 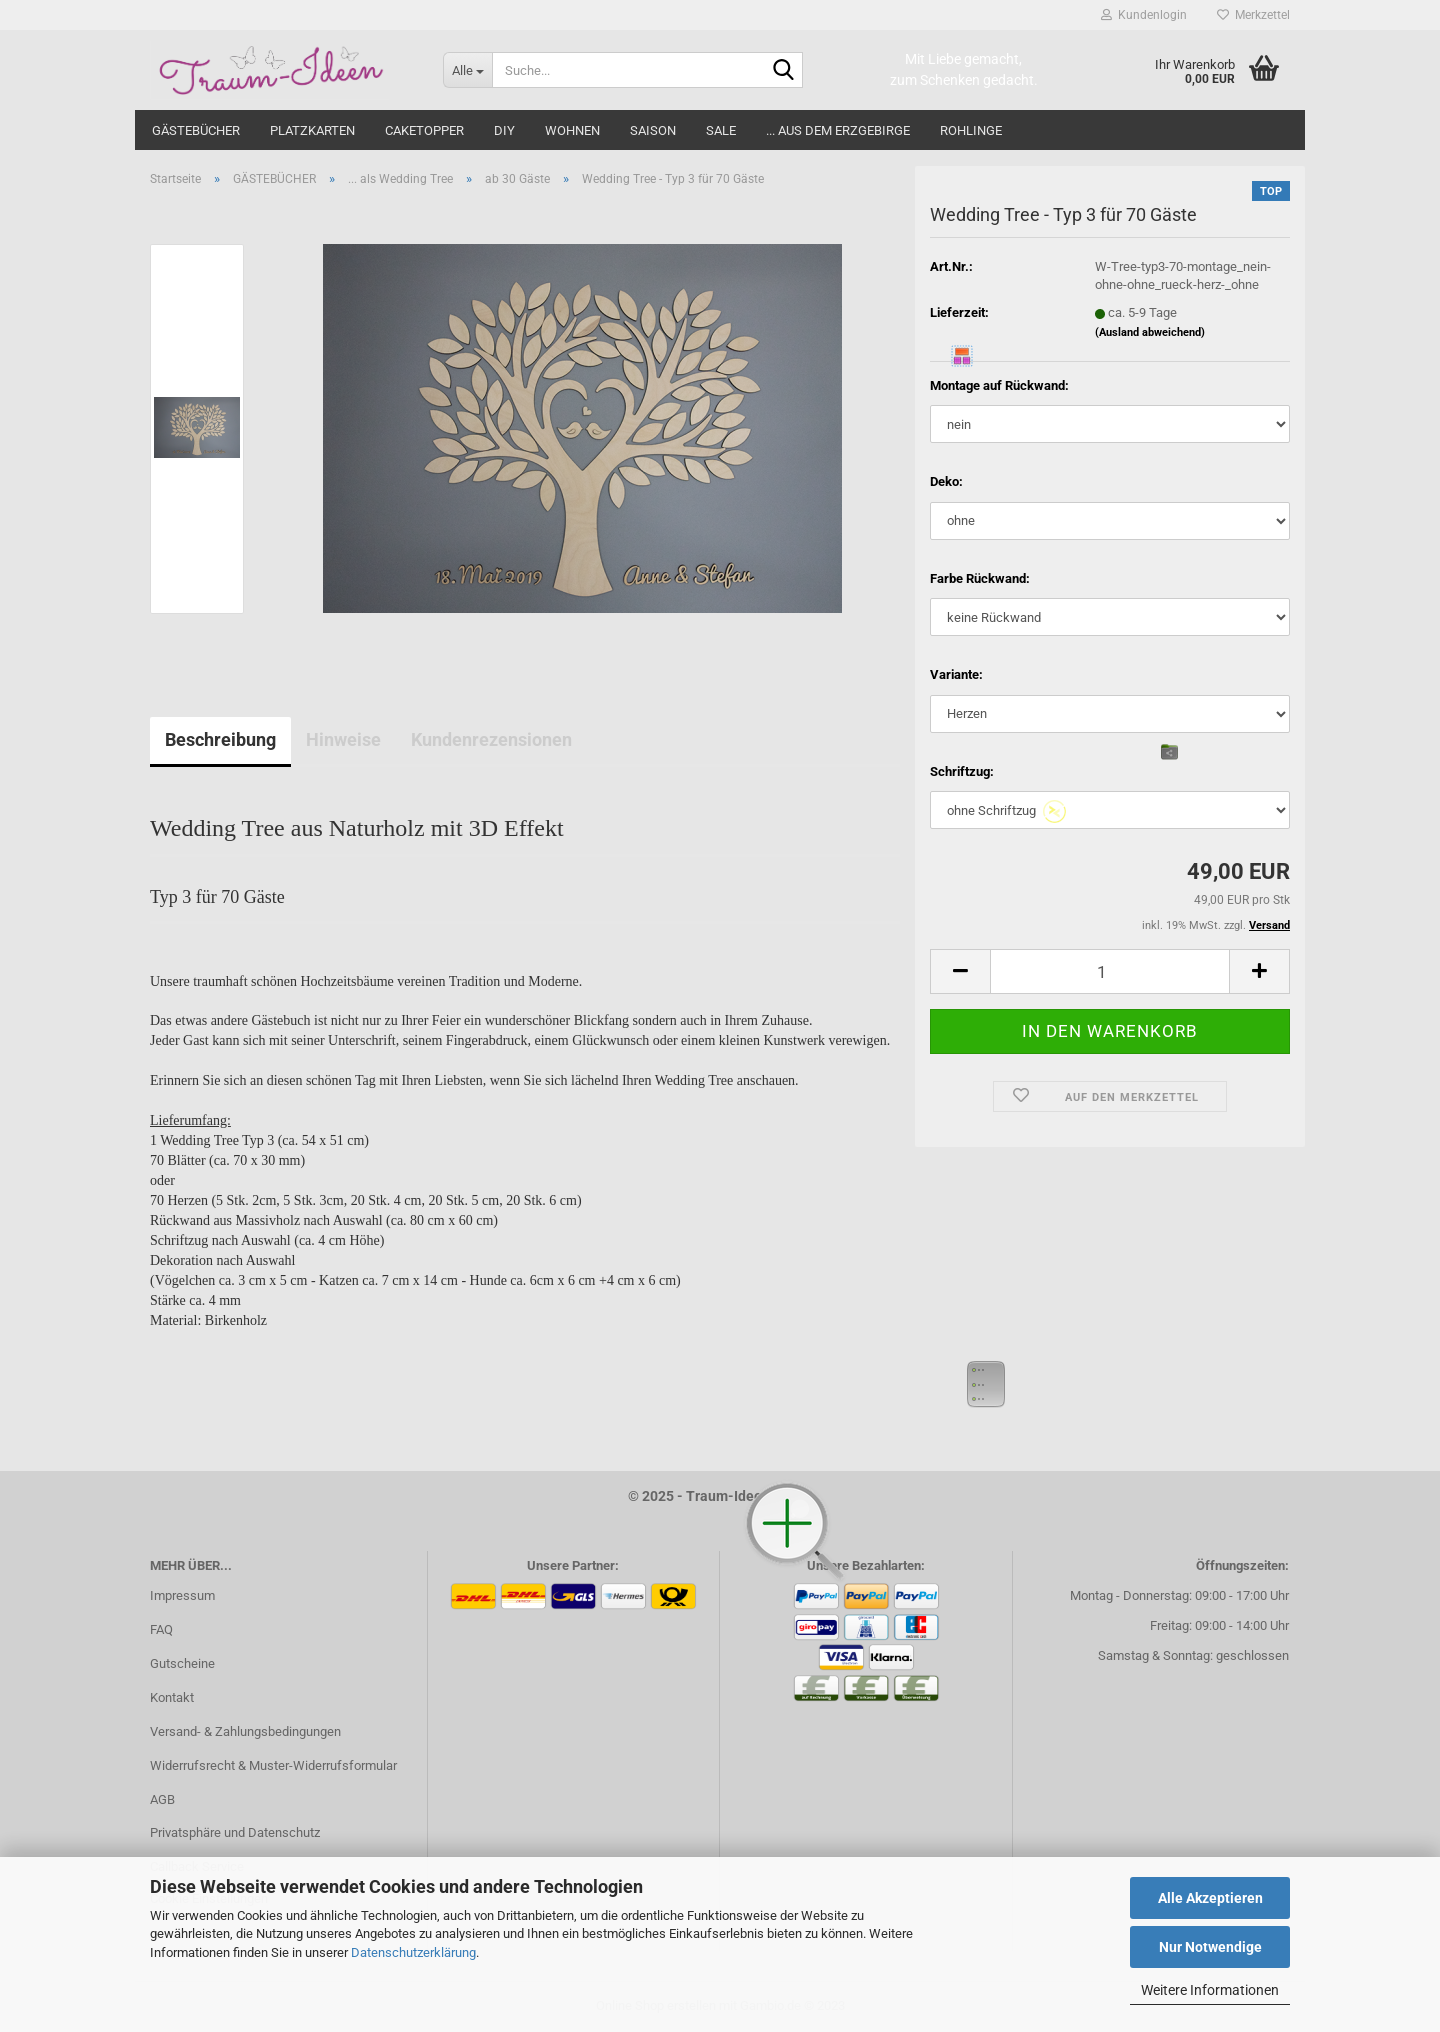 I want to click on zoom to fit content within the visible area, so click(x=794, y=1530).